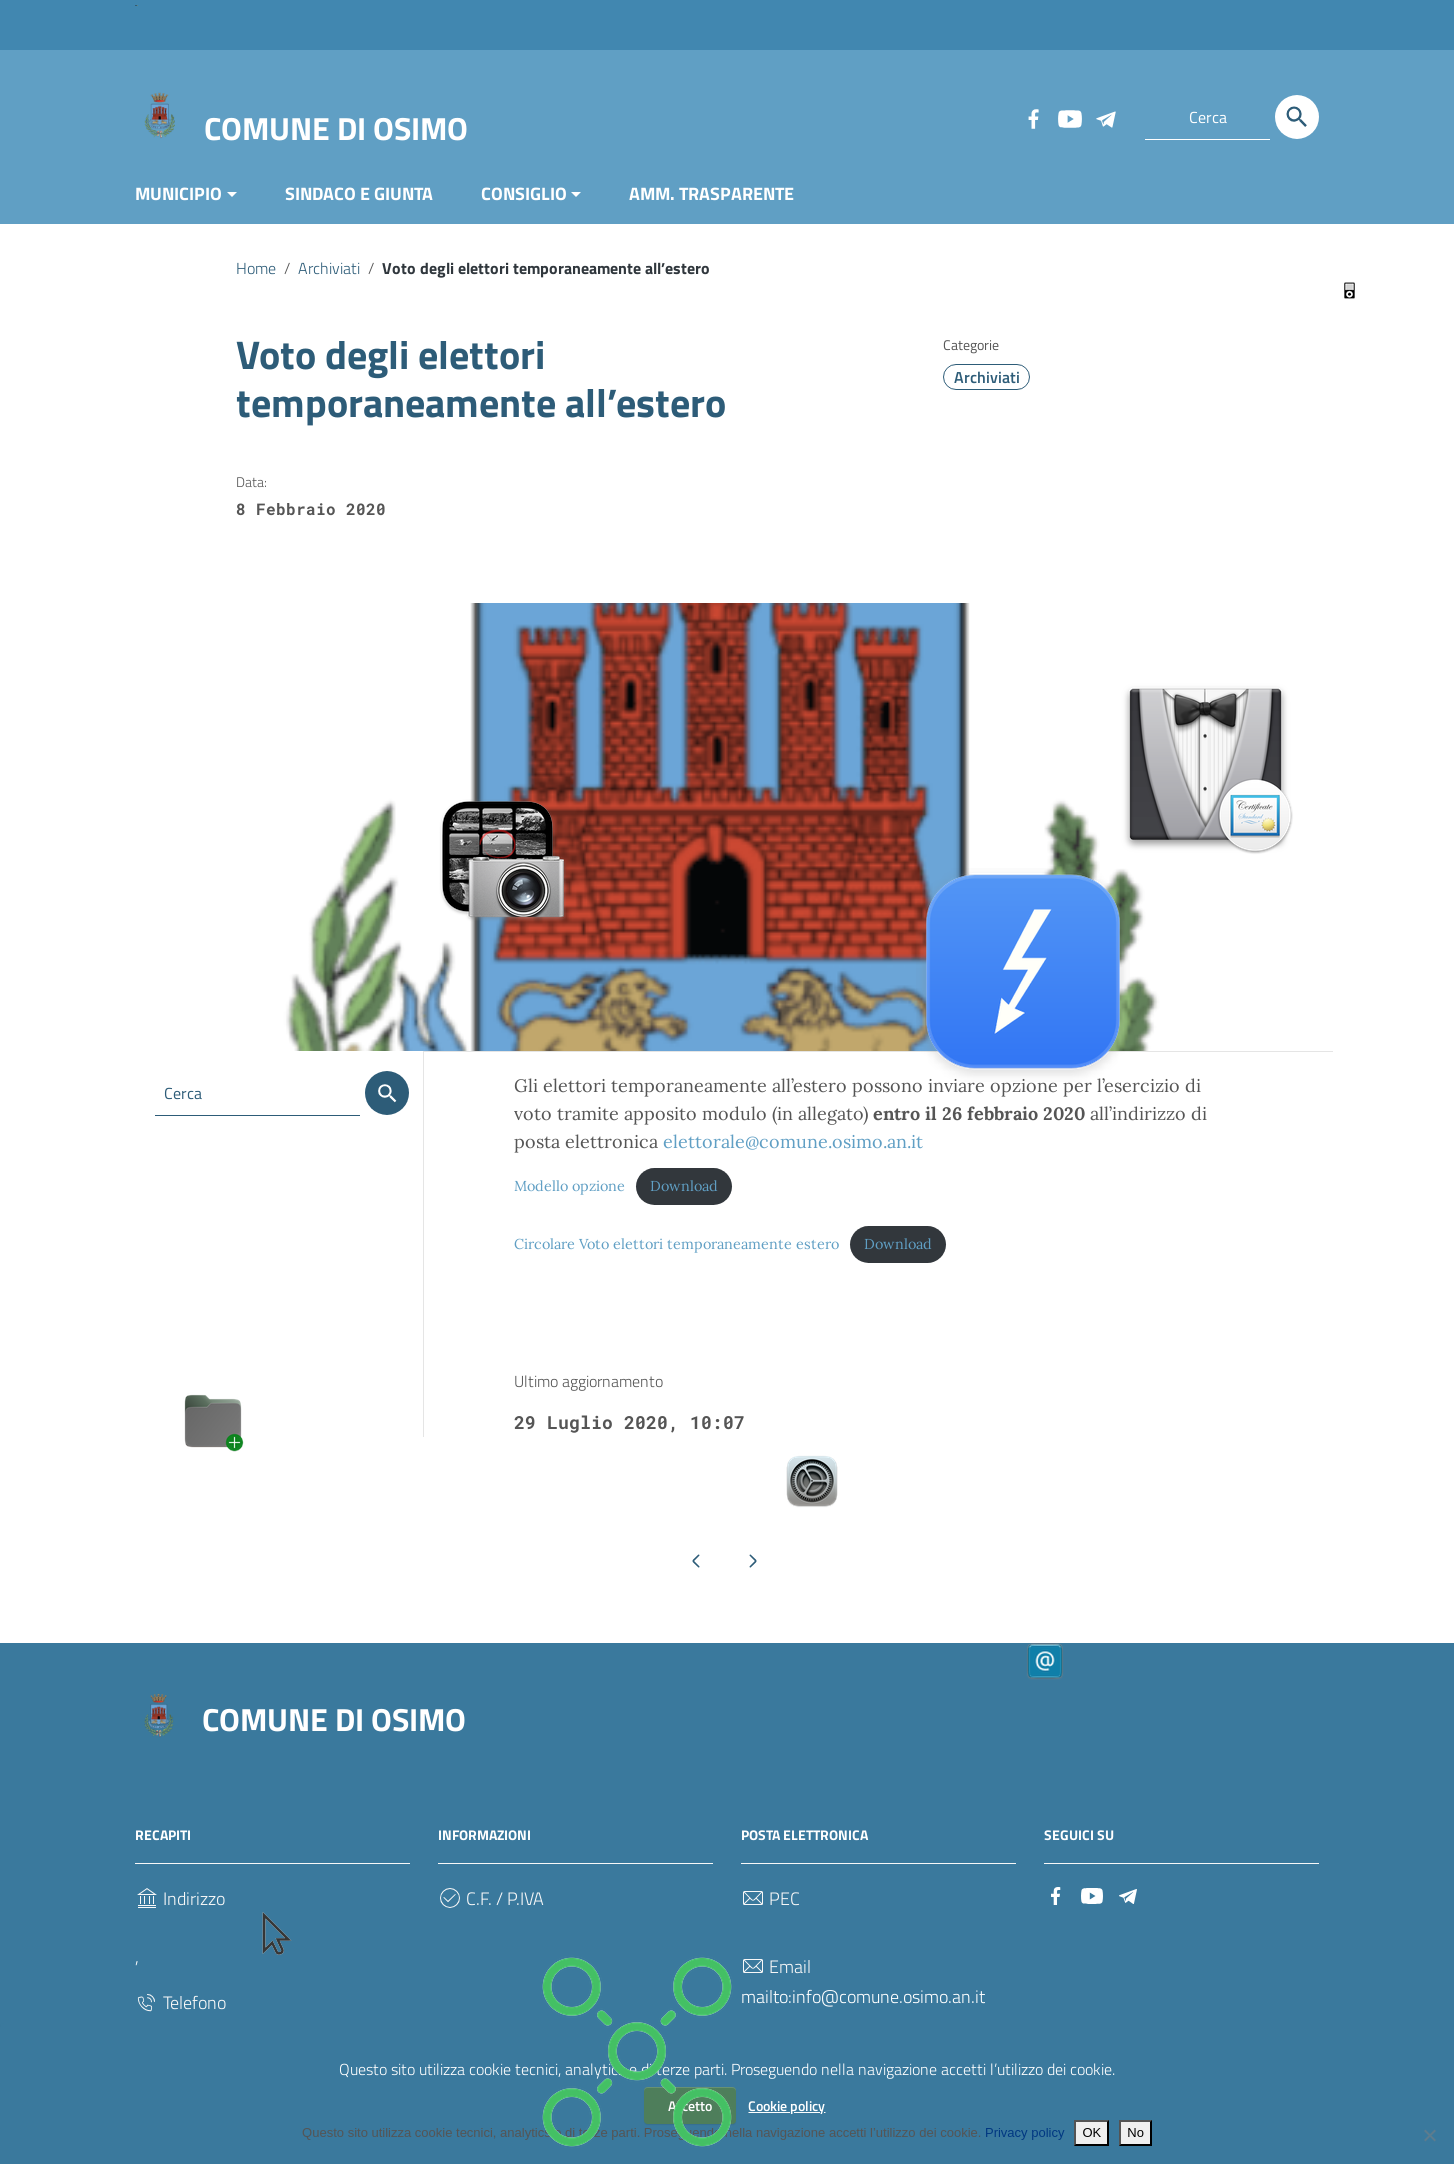 The width and height of the screenshot is (1454, 2164). Describe the element at coordinates (1349, 290) in the screenshot. I see `access connected iPod Classic device` at that location.